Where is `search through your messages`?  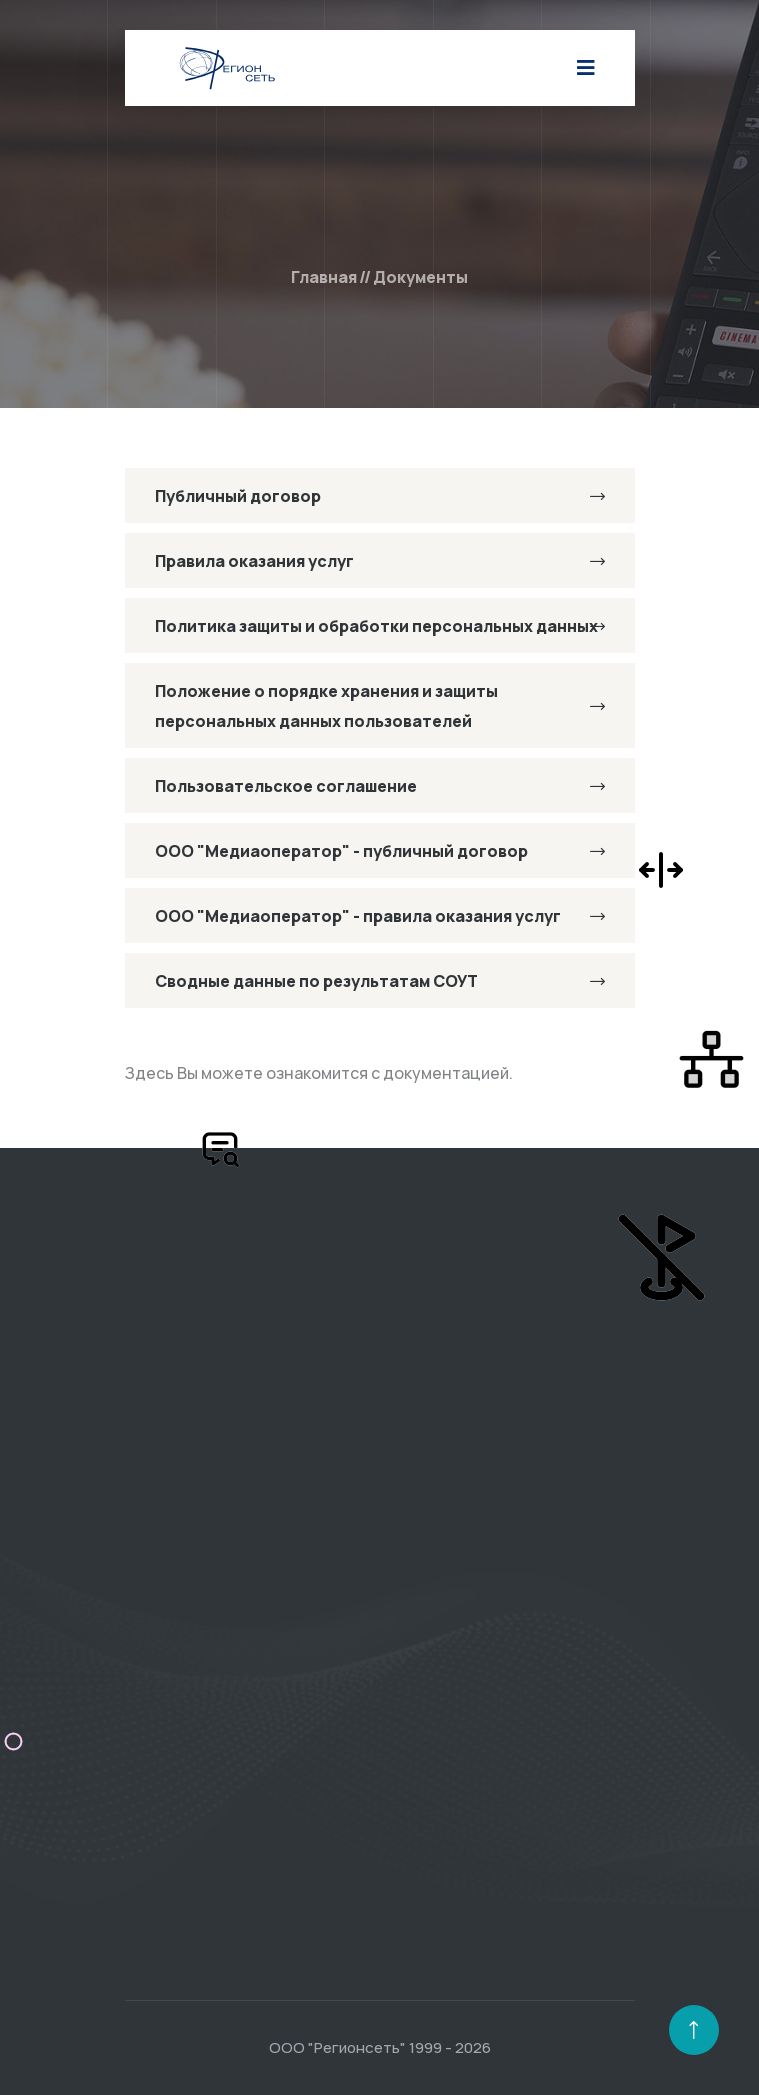 search through your messages is located at coordinates (220, 1148).